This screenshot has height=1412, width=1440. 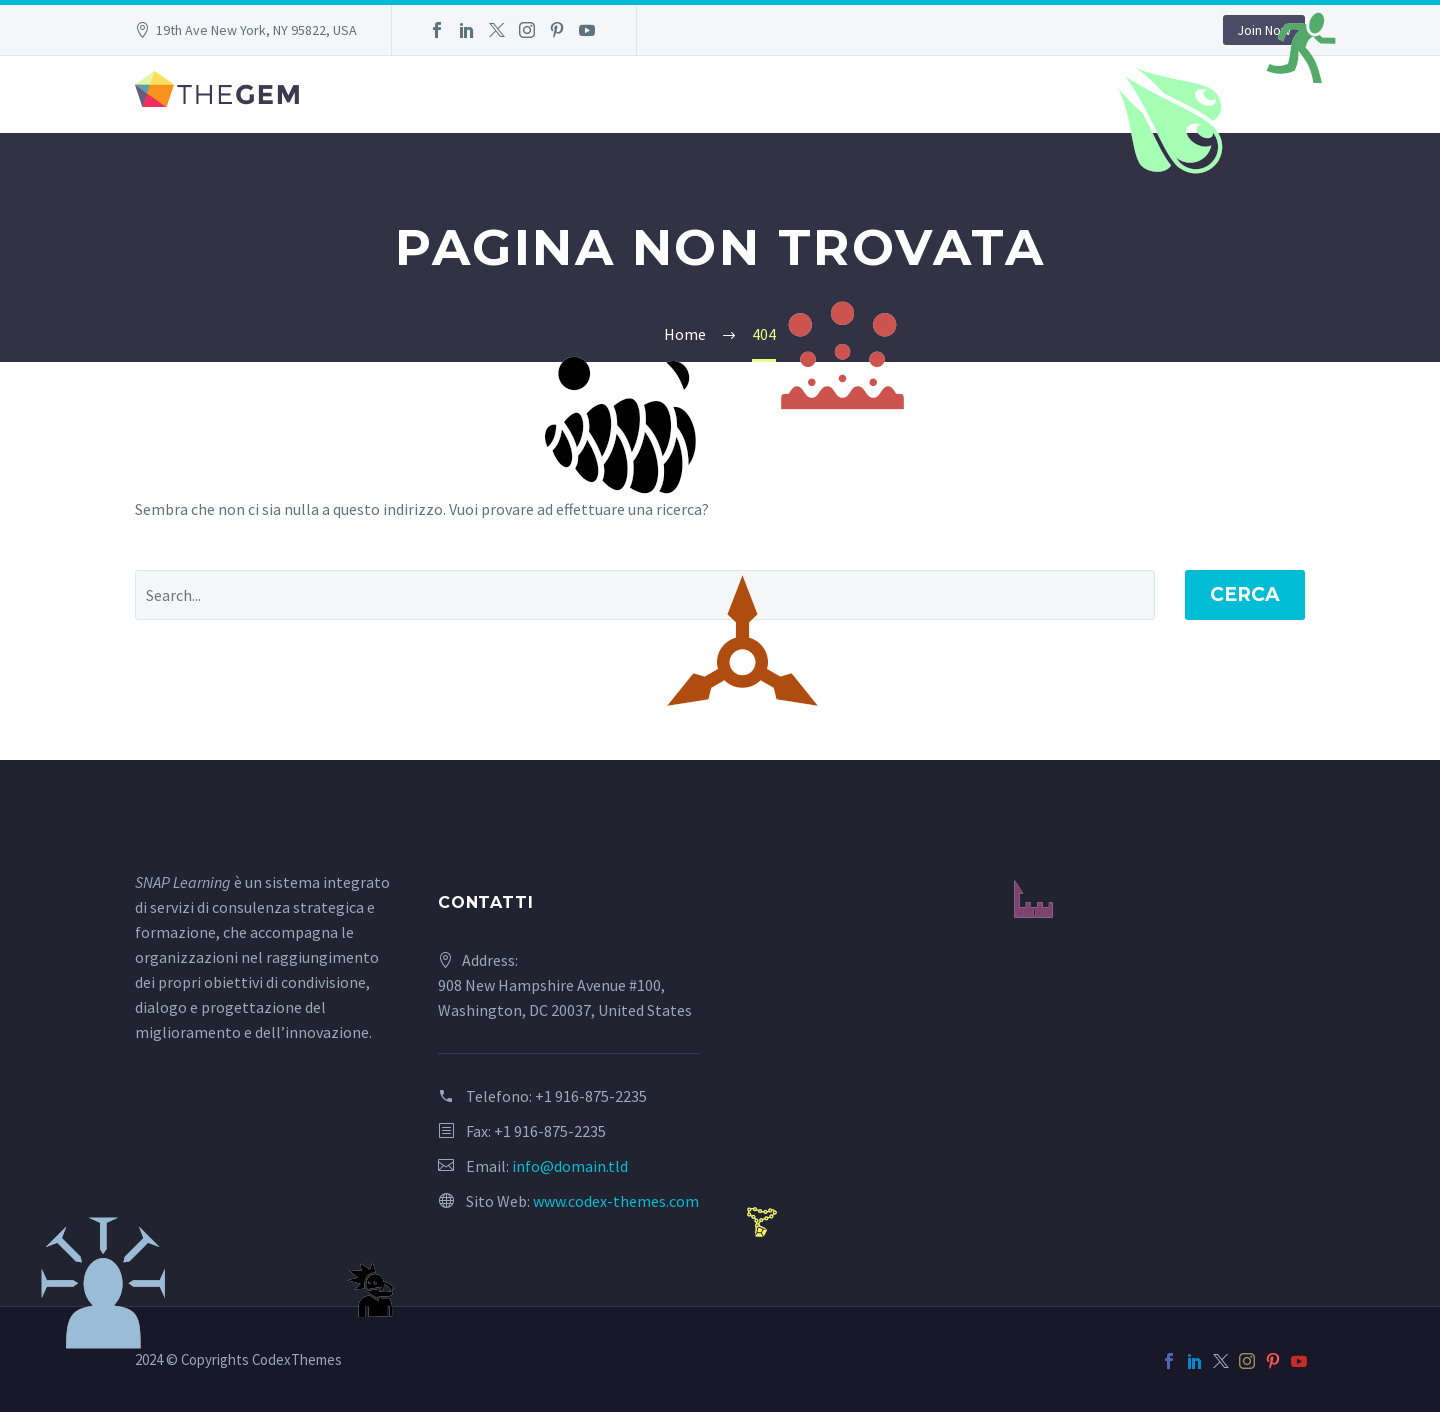 I want to click on view liquid or water-related resources, so click(x=1169, y=119).